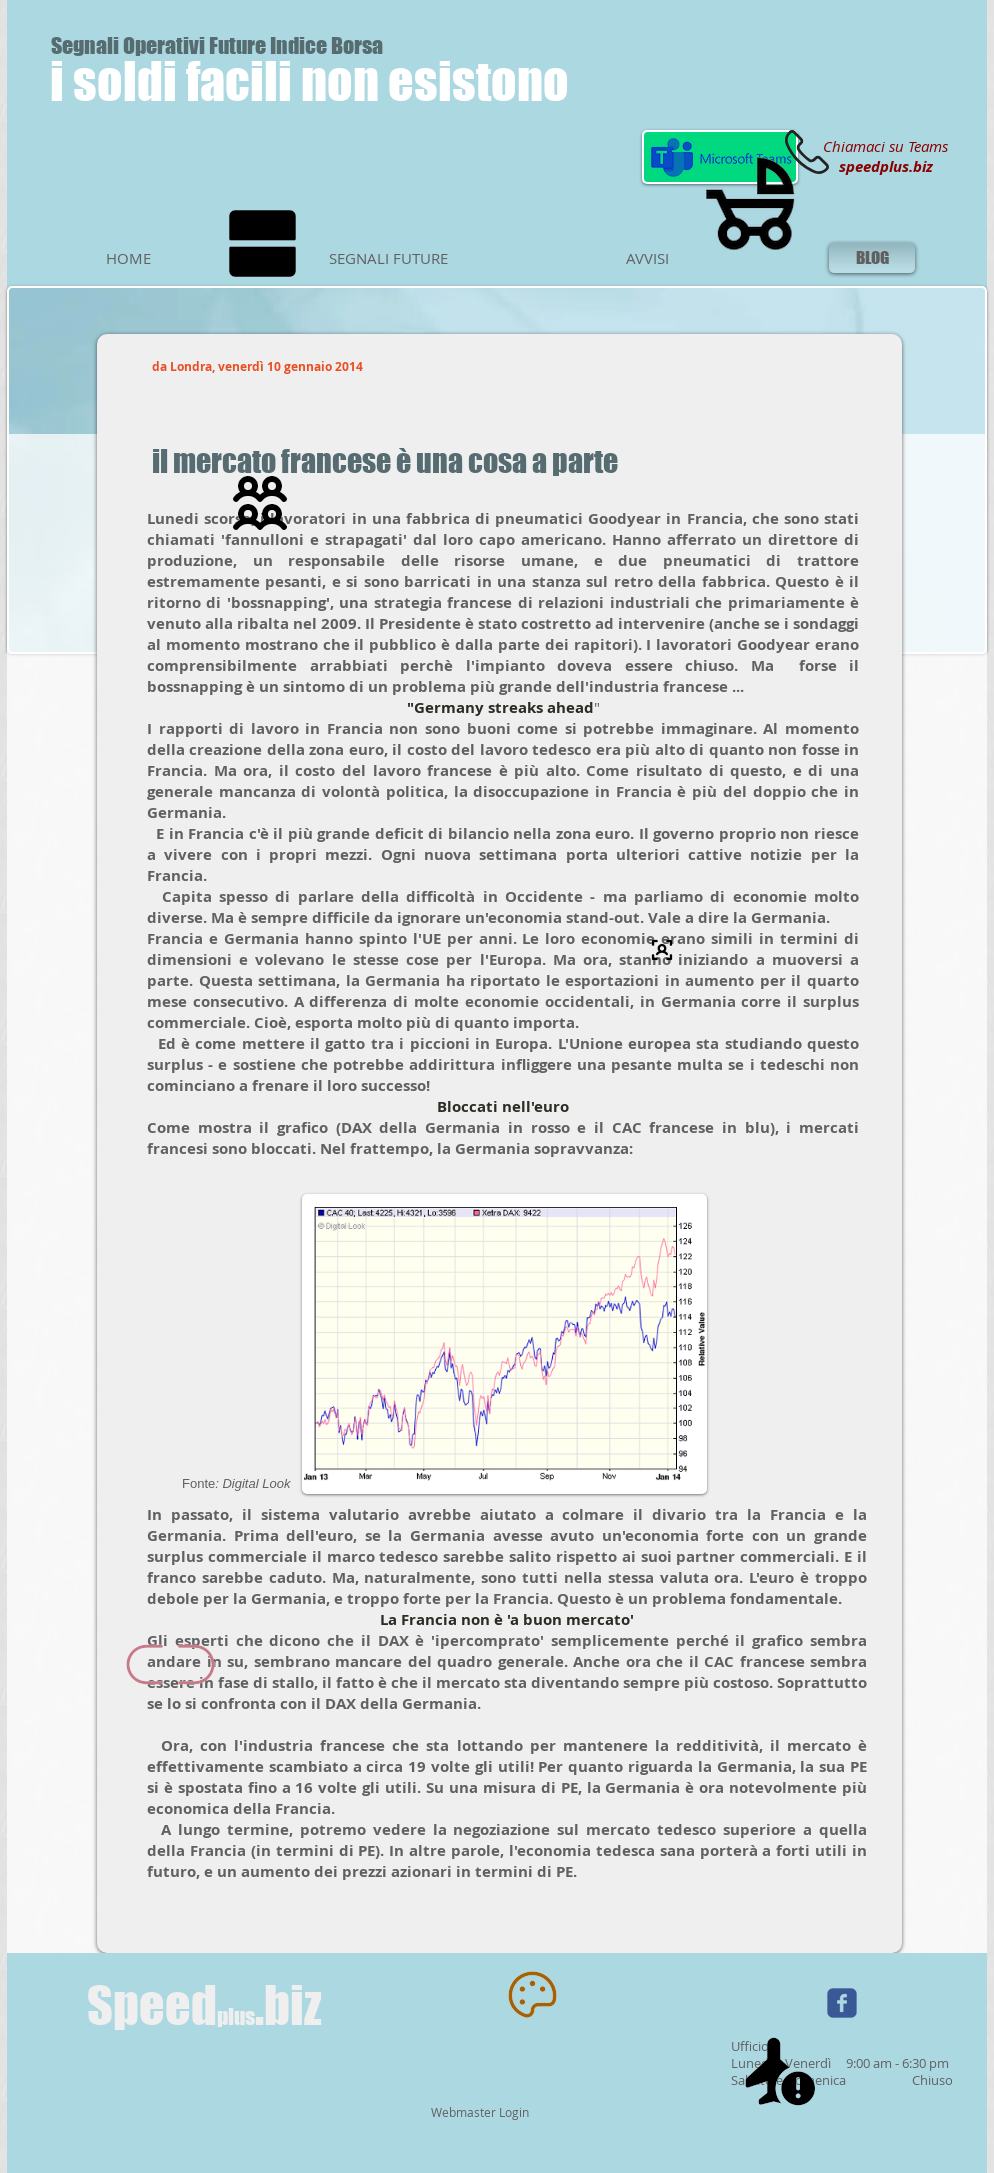 The width and height of the screenshot is (994, 2173). I want to click on split view horizontally, so click(262, 243).